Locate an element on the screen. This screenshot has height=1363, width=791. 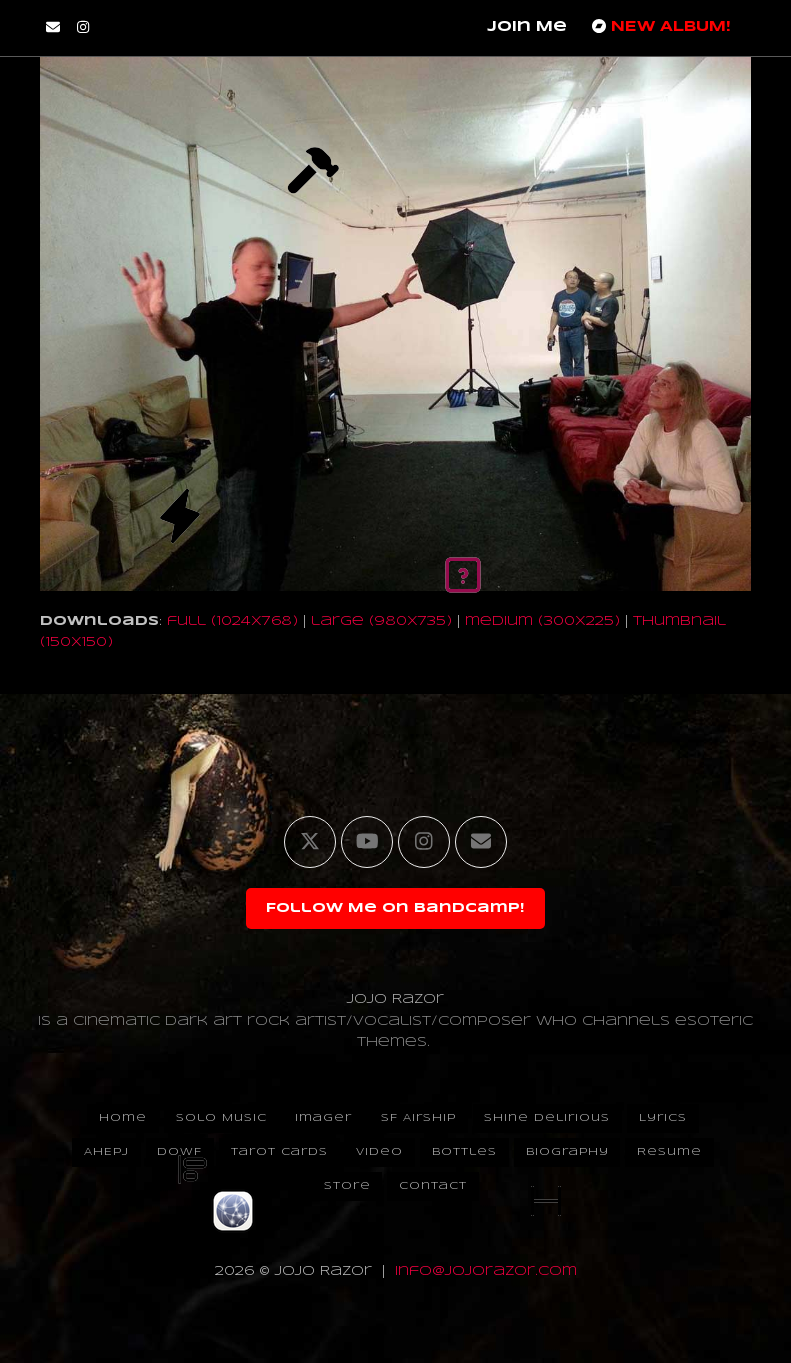
access help or support options is located at coordinates (463, 575).